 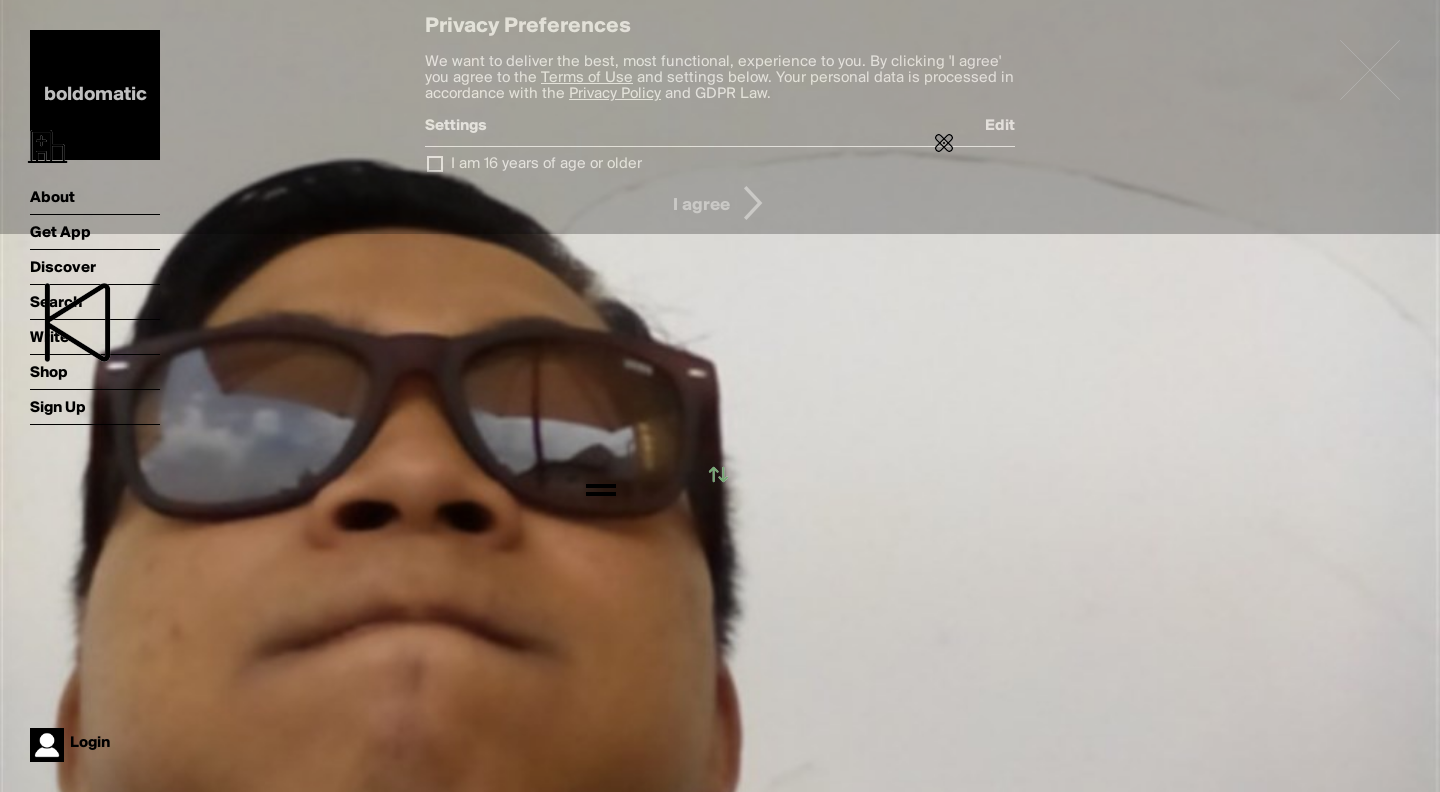 I want to click on skip to previous track, so click(x=77, y=322).